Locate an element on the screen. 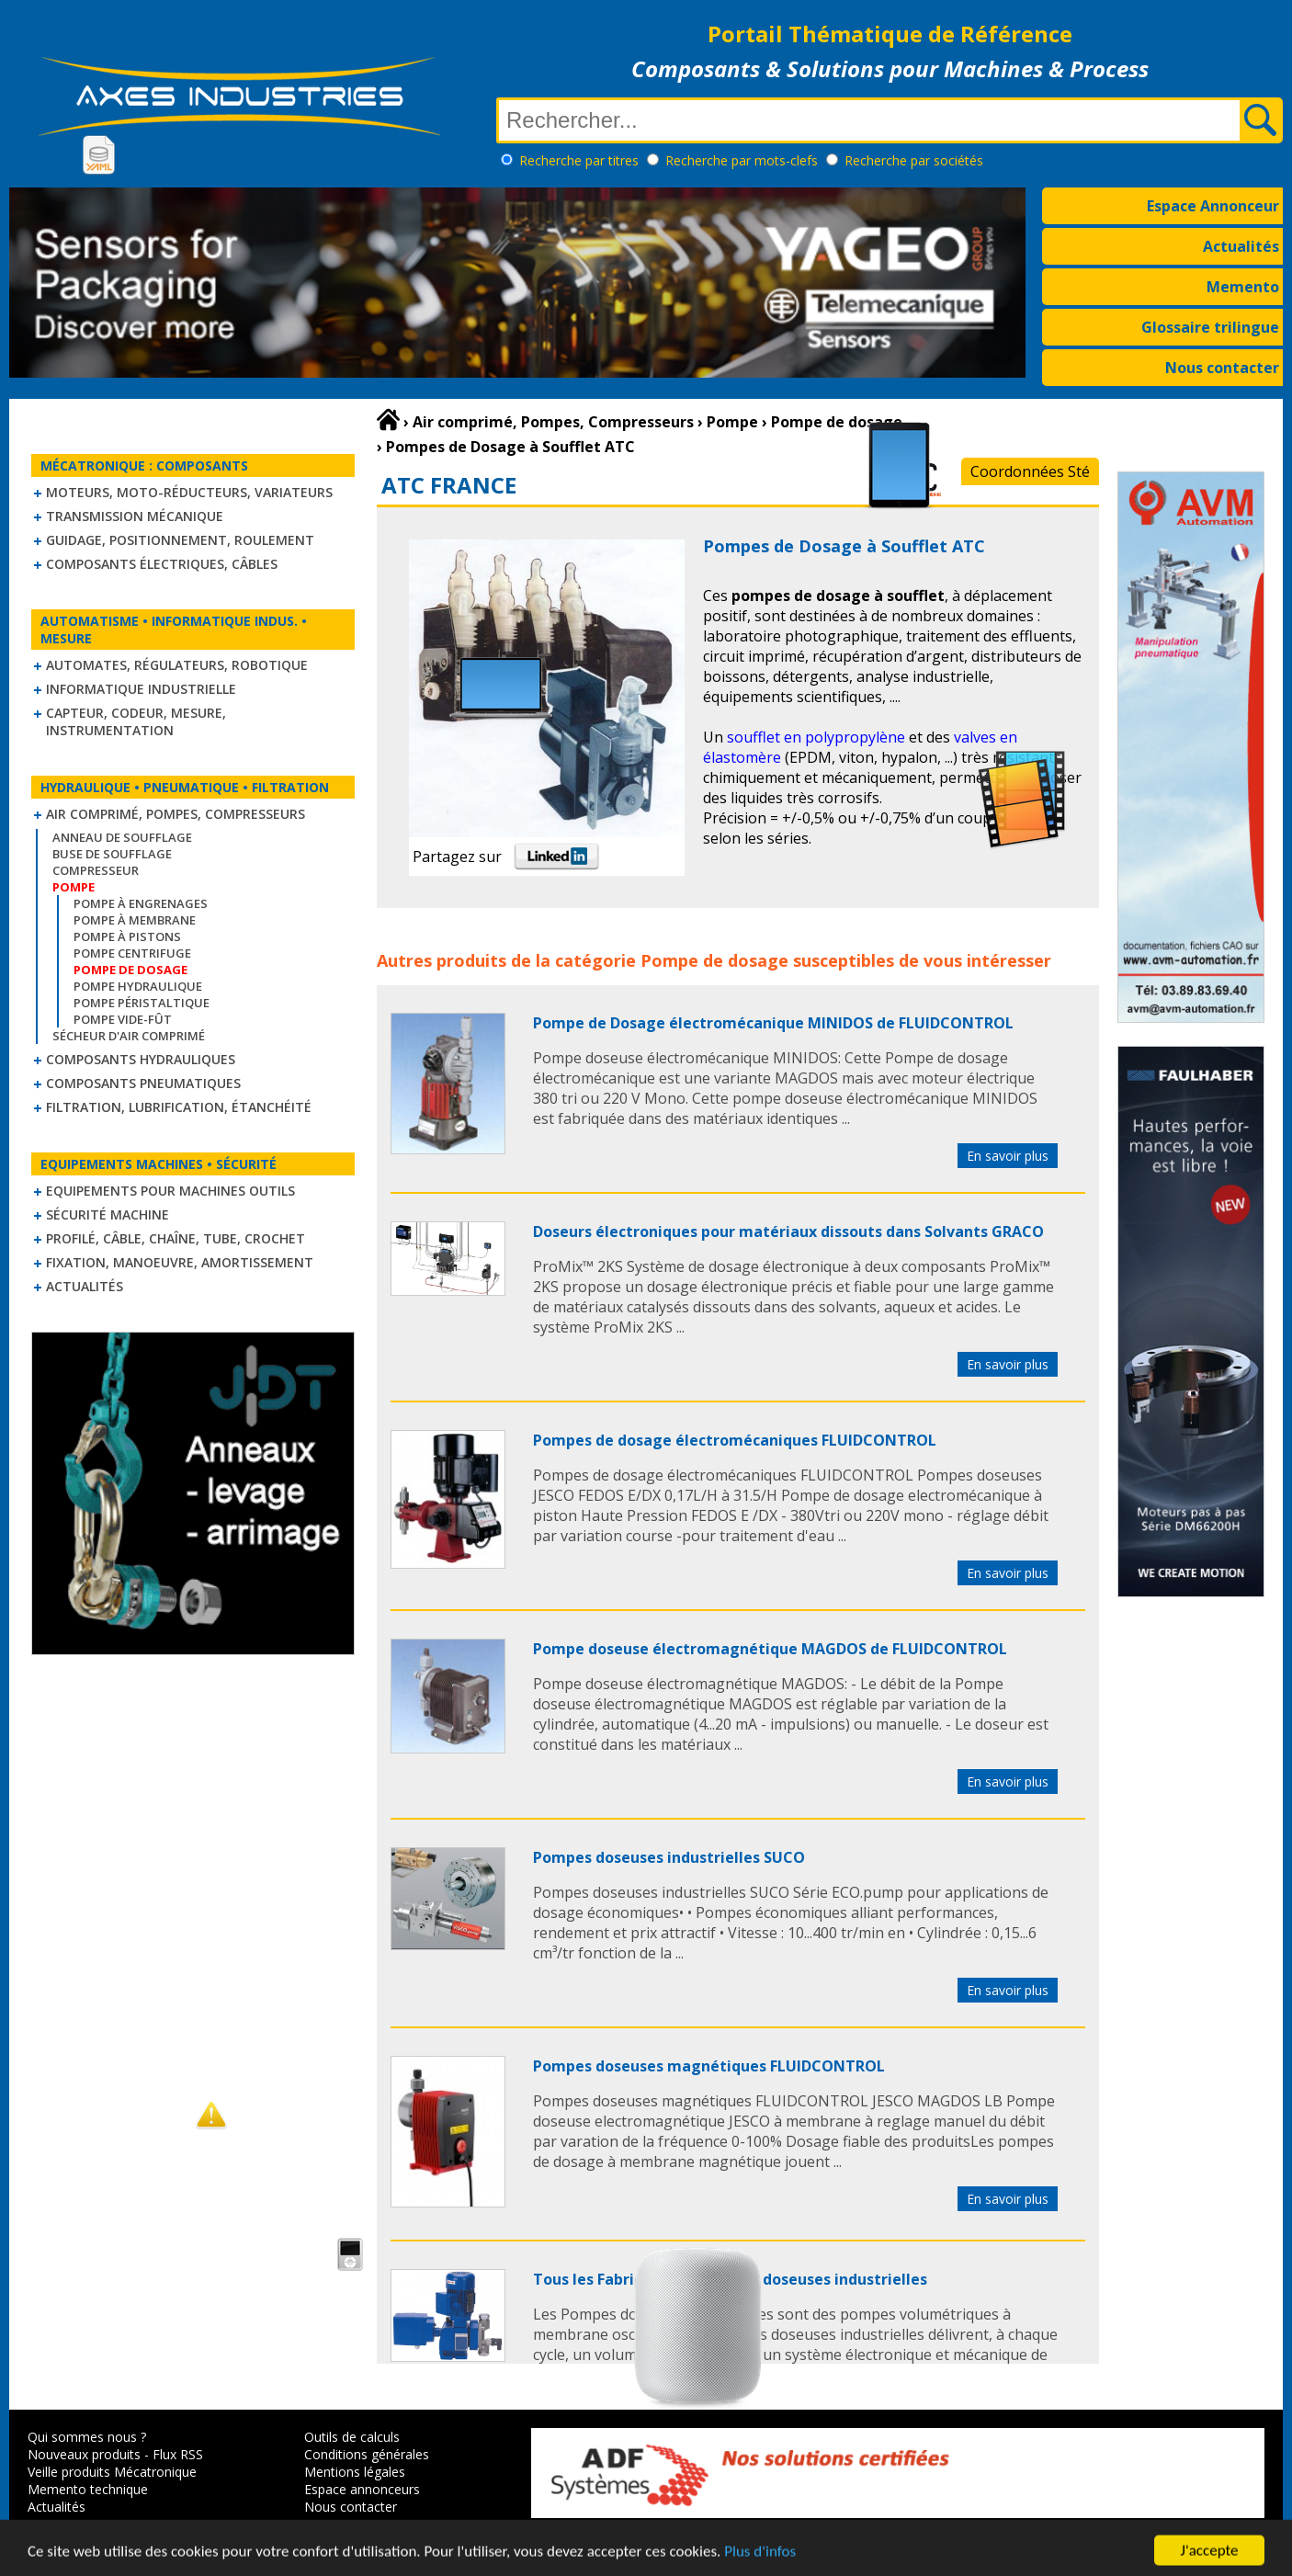  select macbook pro as your device type is located at coordinates (501, 685).